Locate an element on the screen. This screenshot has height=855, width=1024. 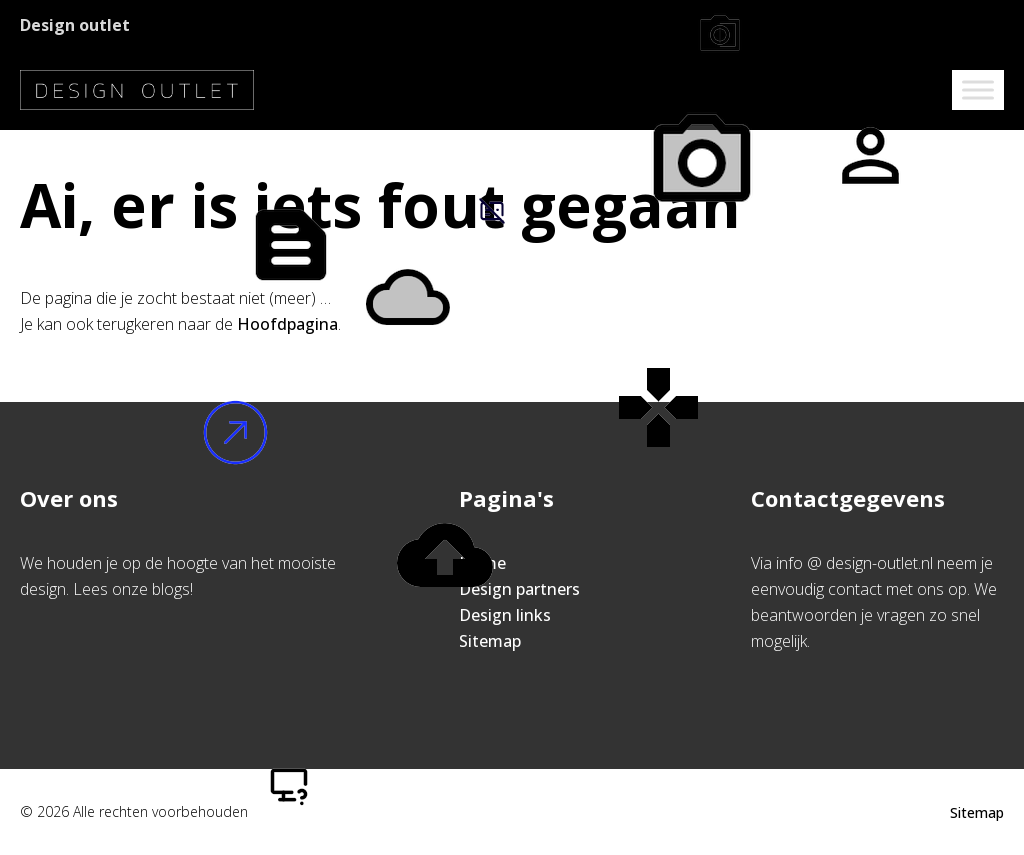
open link in new tab or window is located at coordinates (235, 432).